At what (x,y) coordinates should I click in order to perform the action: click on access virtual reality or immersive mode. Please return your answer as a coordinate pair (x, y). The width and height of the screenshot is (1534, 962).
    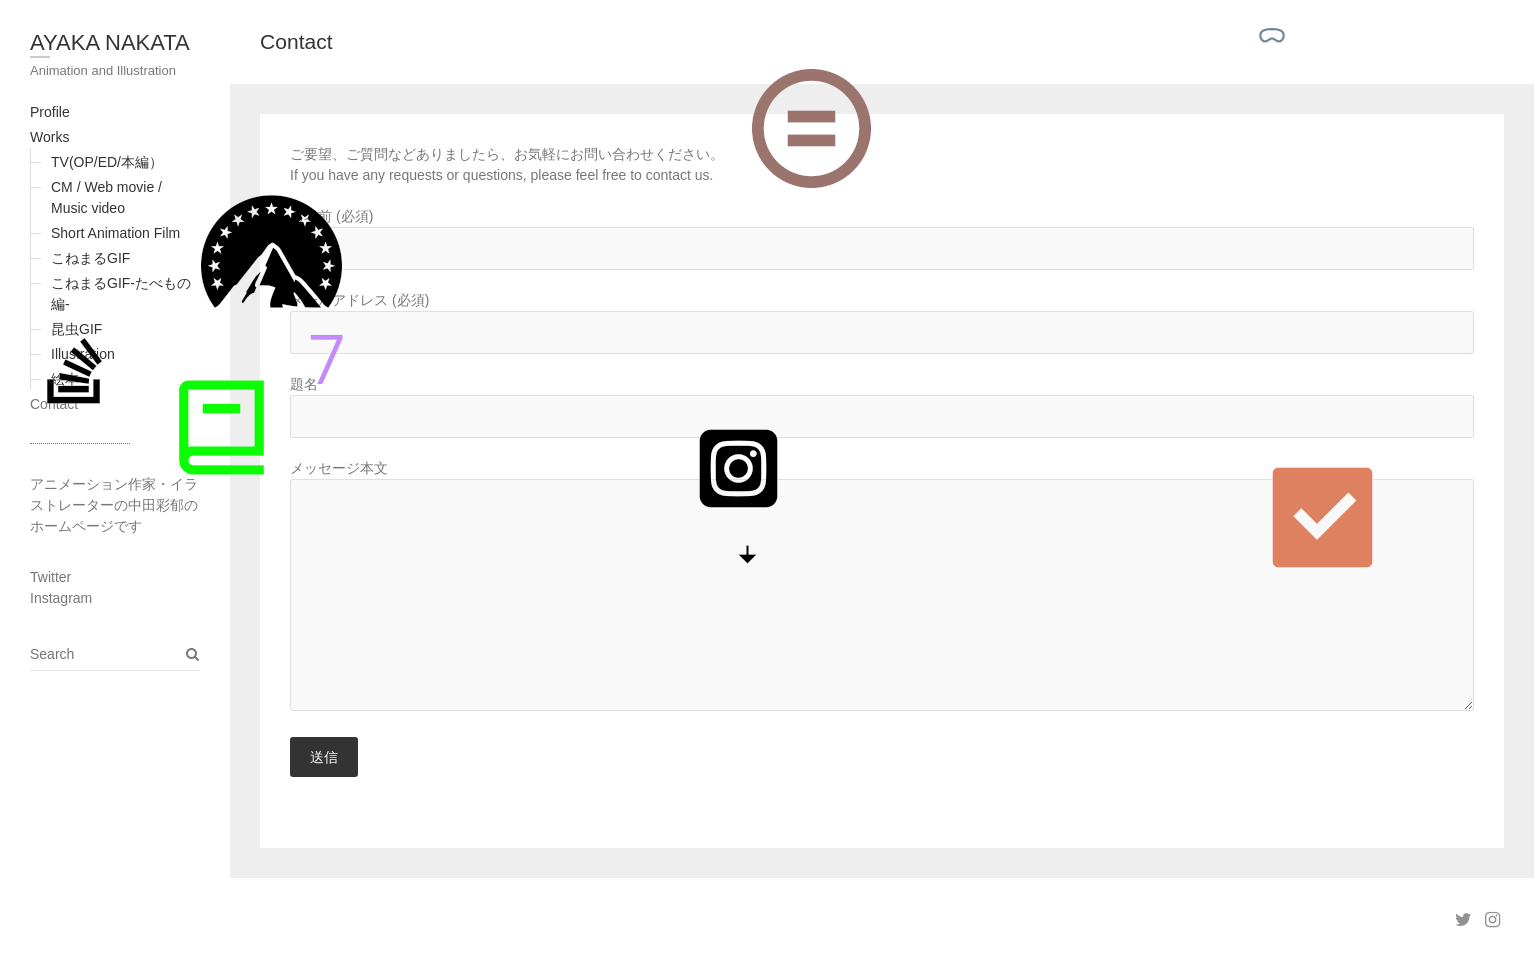
    Looking at the image, I should click on (1272, 35).